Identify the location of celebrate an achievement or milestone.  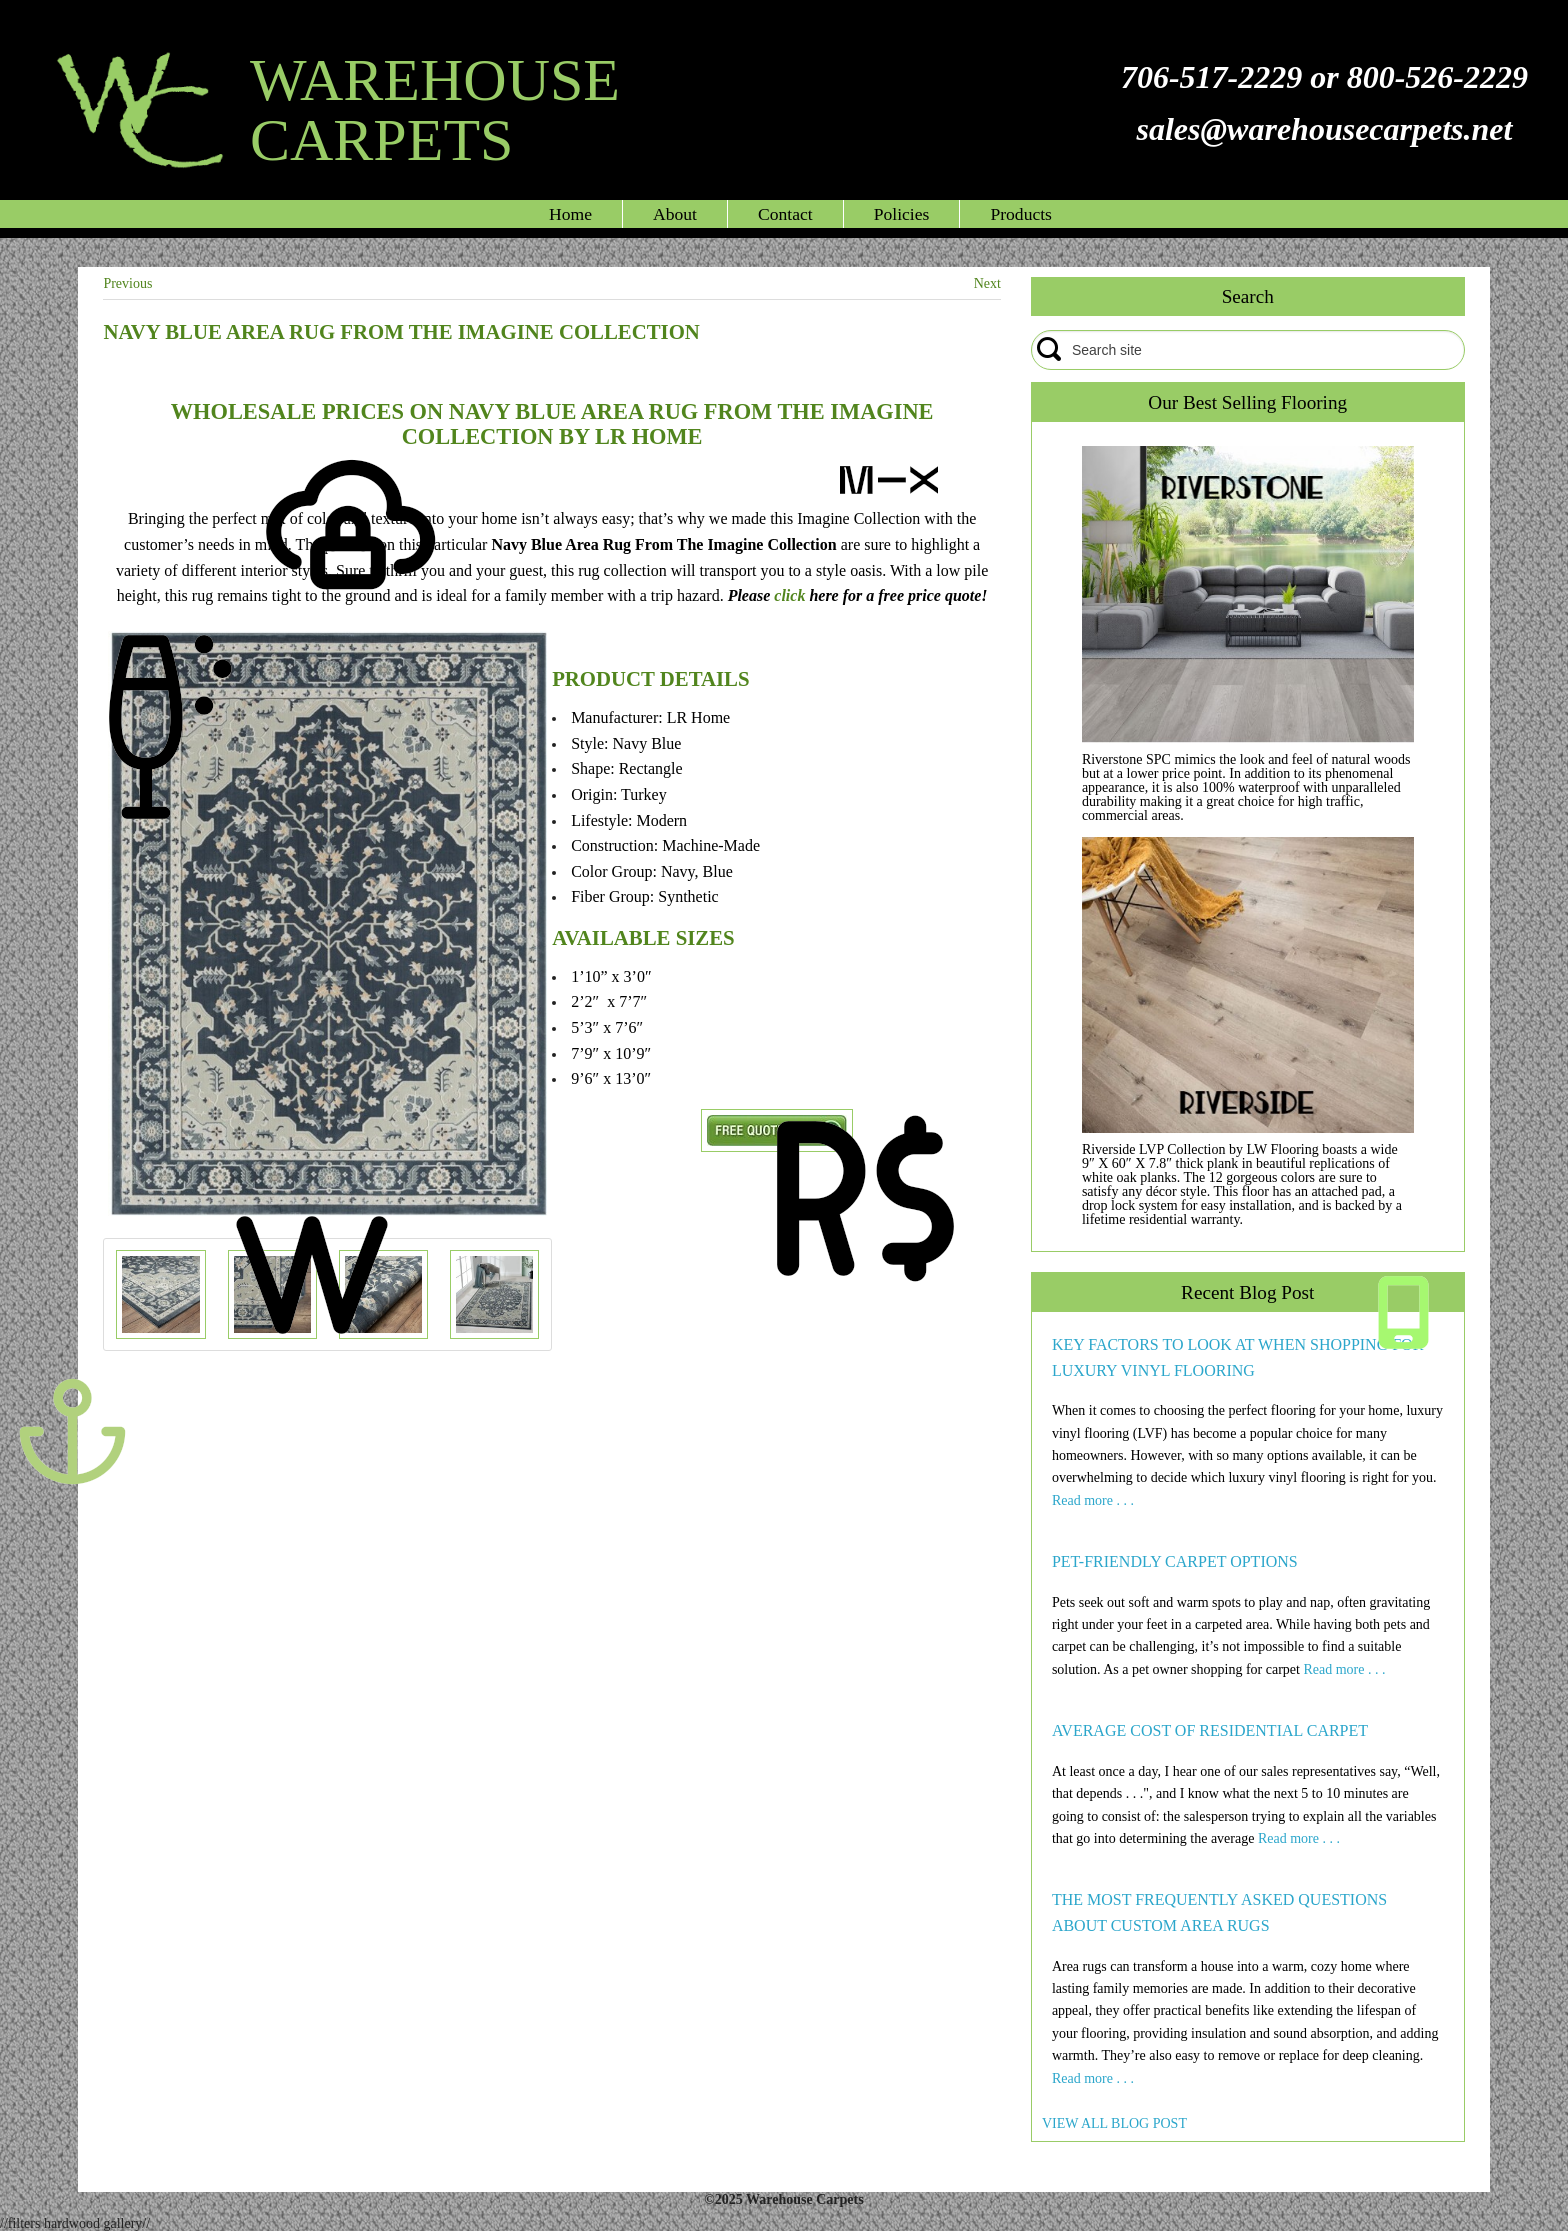
(152, 727).